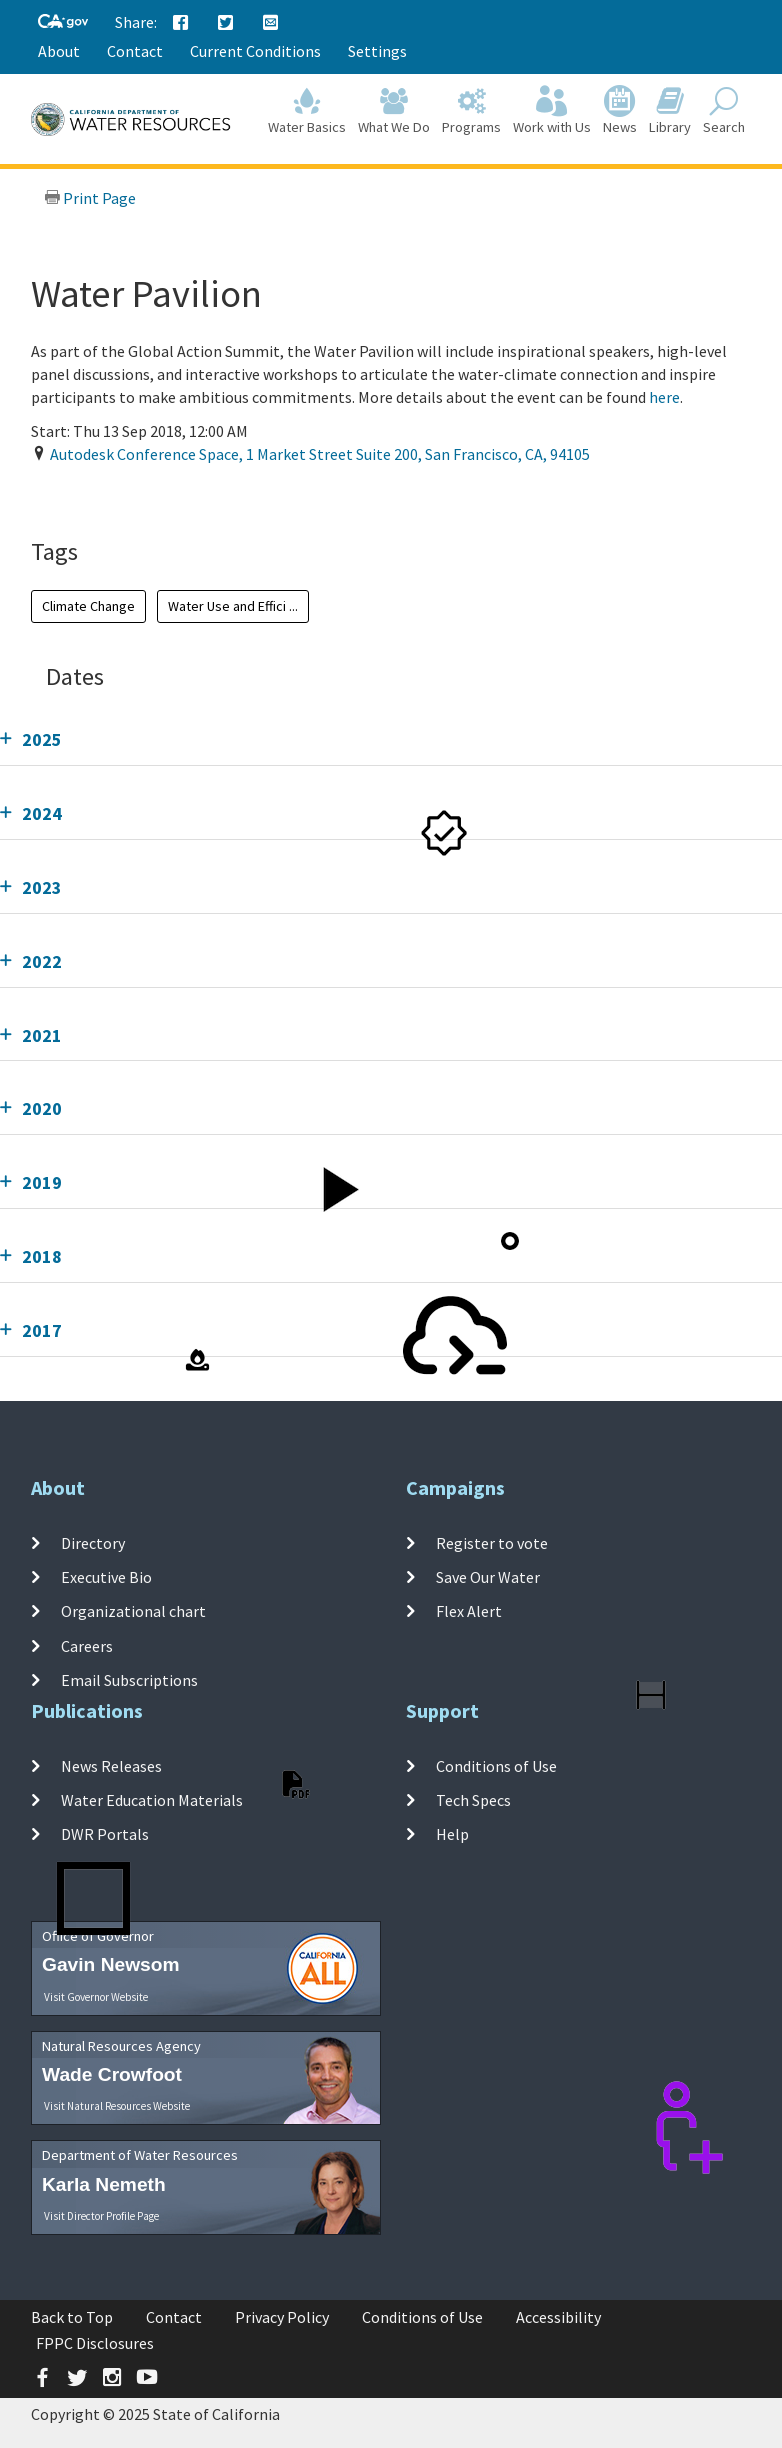  I want to click on indicates a verified or authenticated account, so click(444, 833).